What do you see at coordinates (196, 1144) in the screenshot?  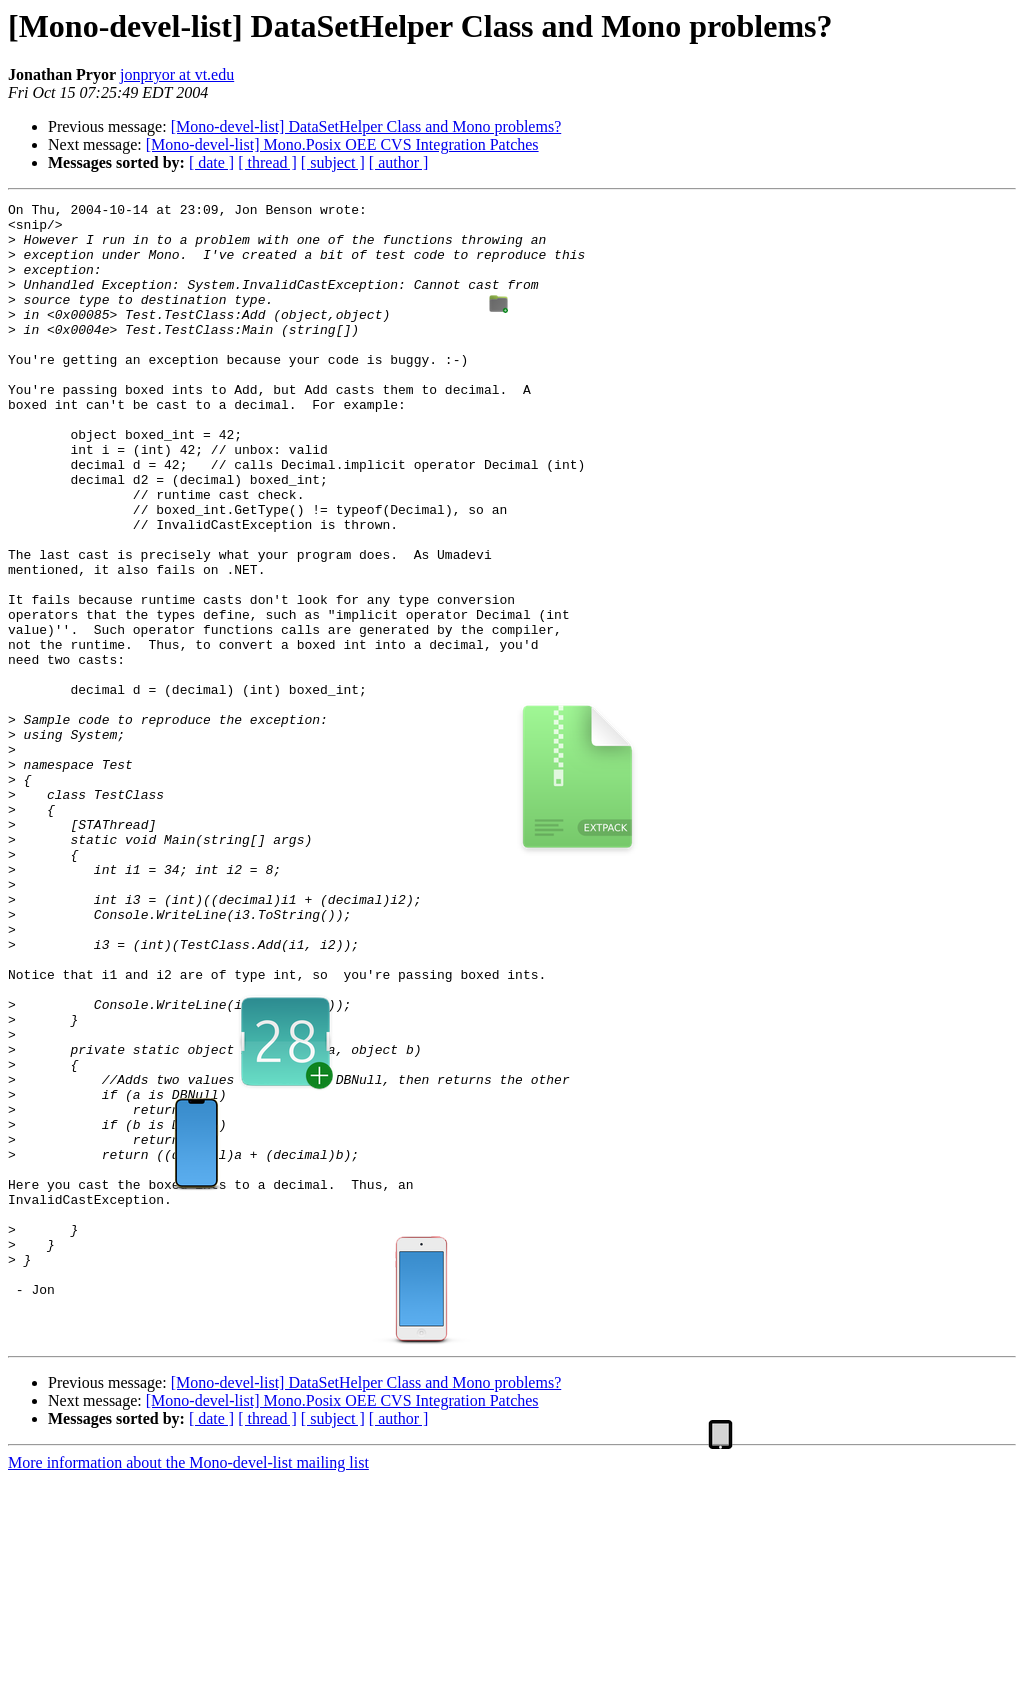 I see `iPhone 14 device icon` at bounding box center [196, 1144].